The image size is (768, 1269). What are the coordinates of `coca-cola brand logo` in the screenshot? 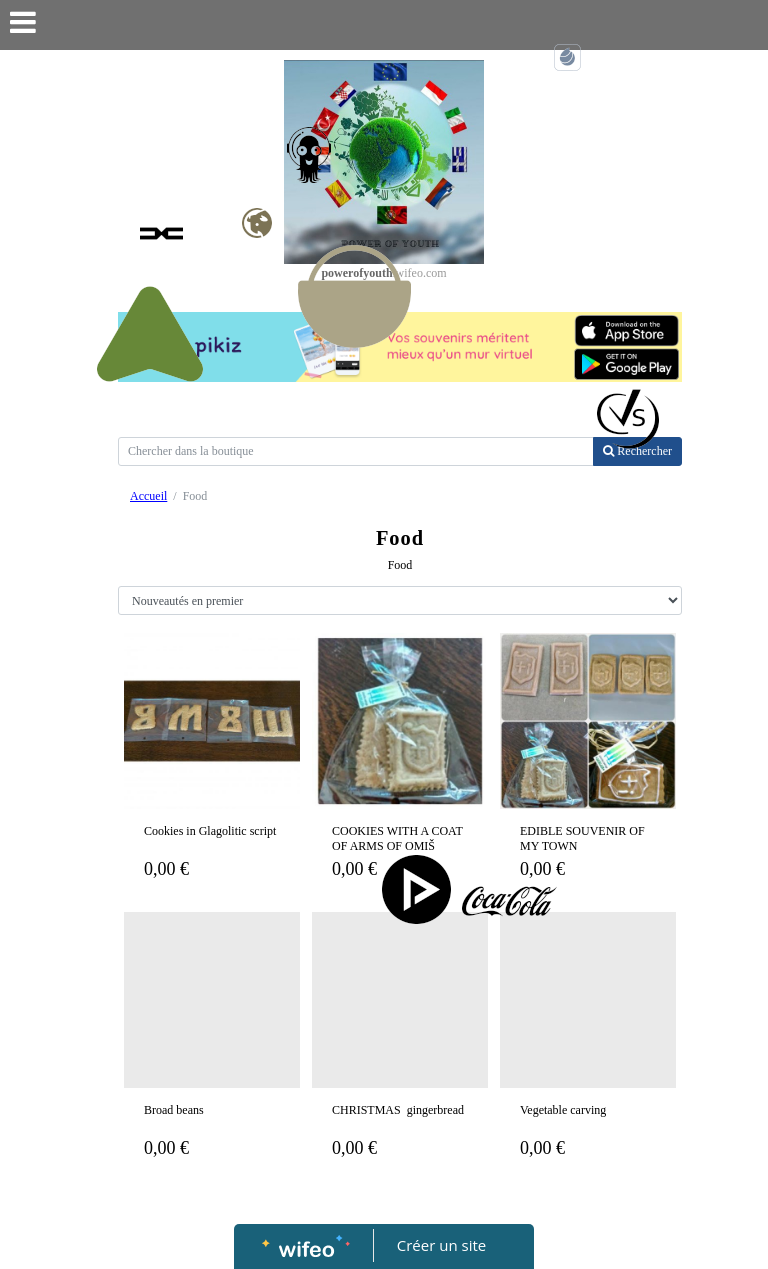 It's located at (509, 901).